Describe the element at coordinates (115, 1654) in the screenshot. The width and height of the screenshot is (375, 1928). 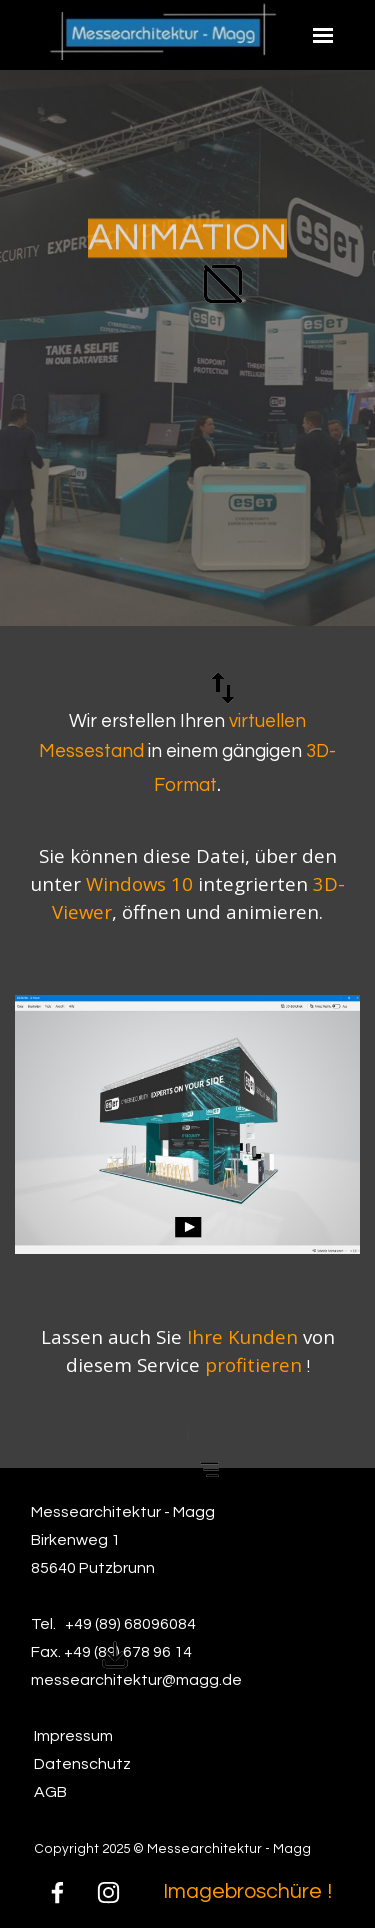
I see `download a file to your device` at that location.